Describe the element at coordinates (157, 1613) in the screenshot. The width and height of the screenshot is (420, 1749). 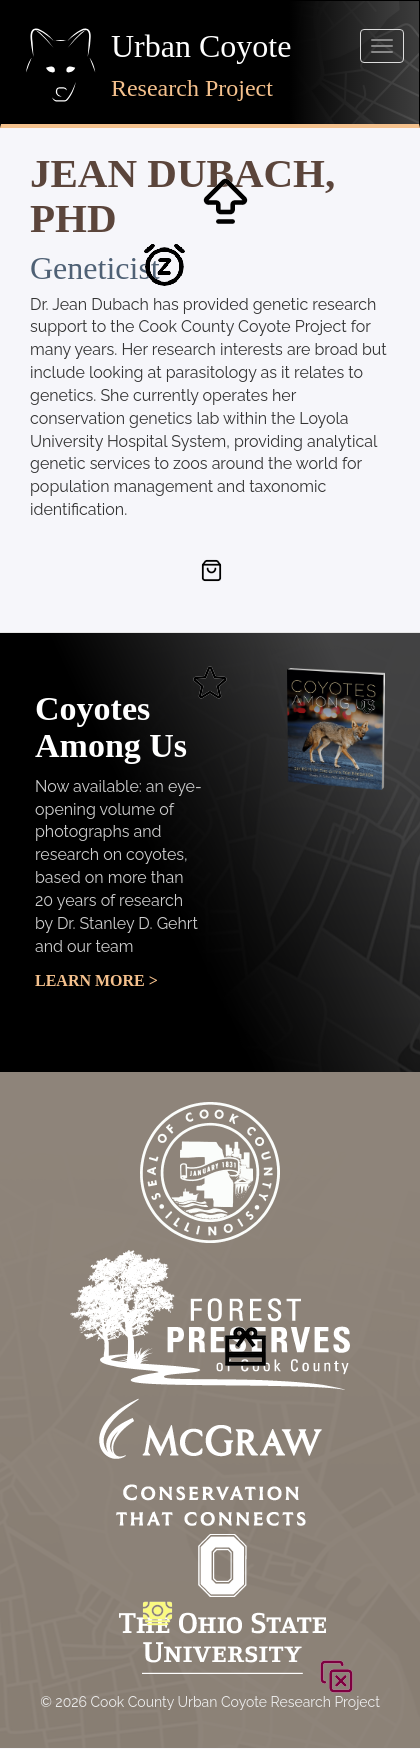
I see `view your cash balance` at that location.